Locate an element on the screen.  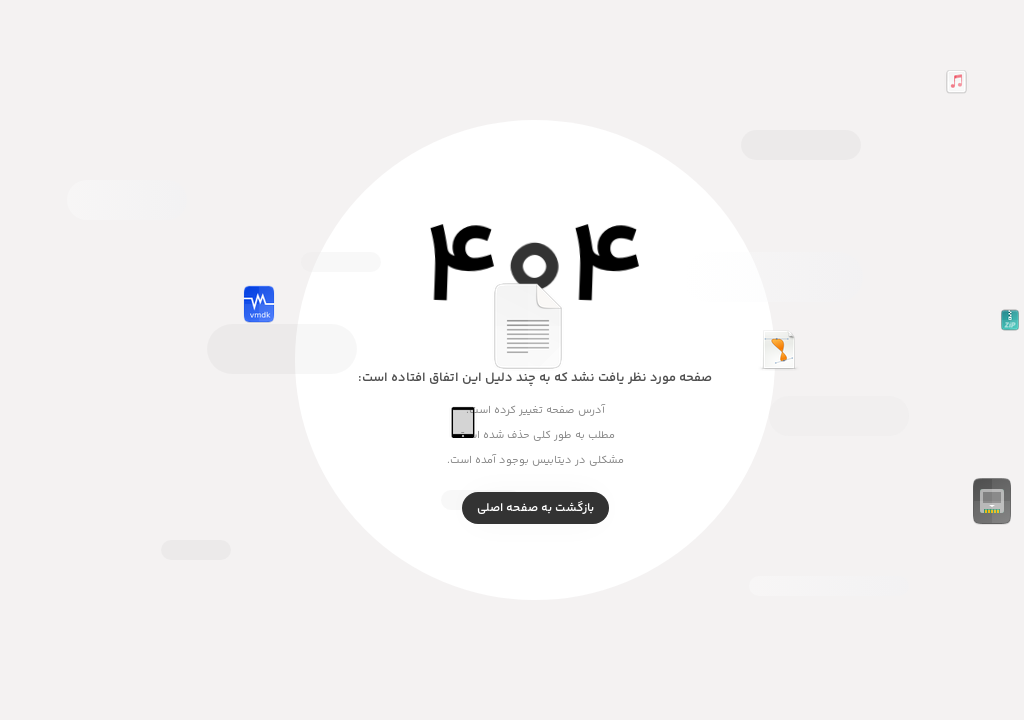
an audio or music file is located at coordinates (956, 81).